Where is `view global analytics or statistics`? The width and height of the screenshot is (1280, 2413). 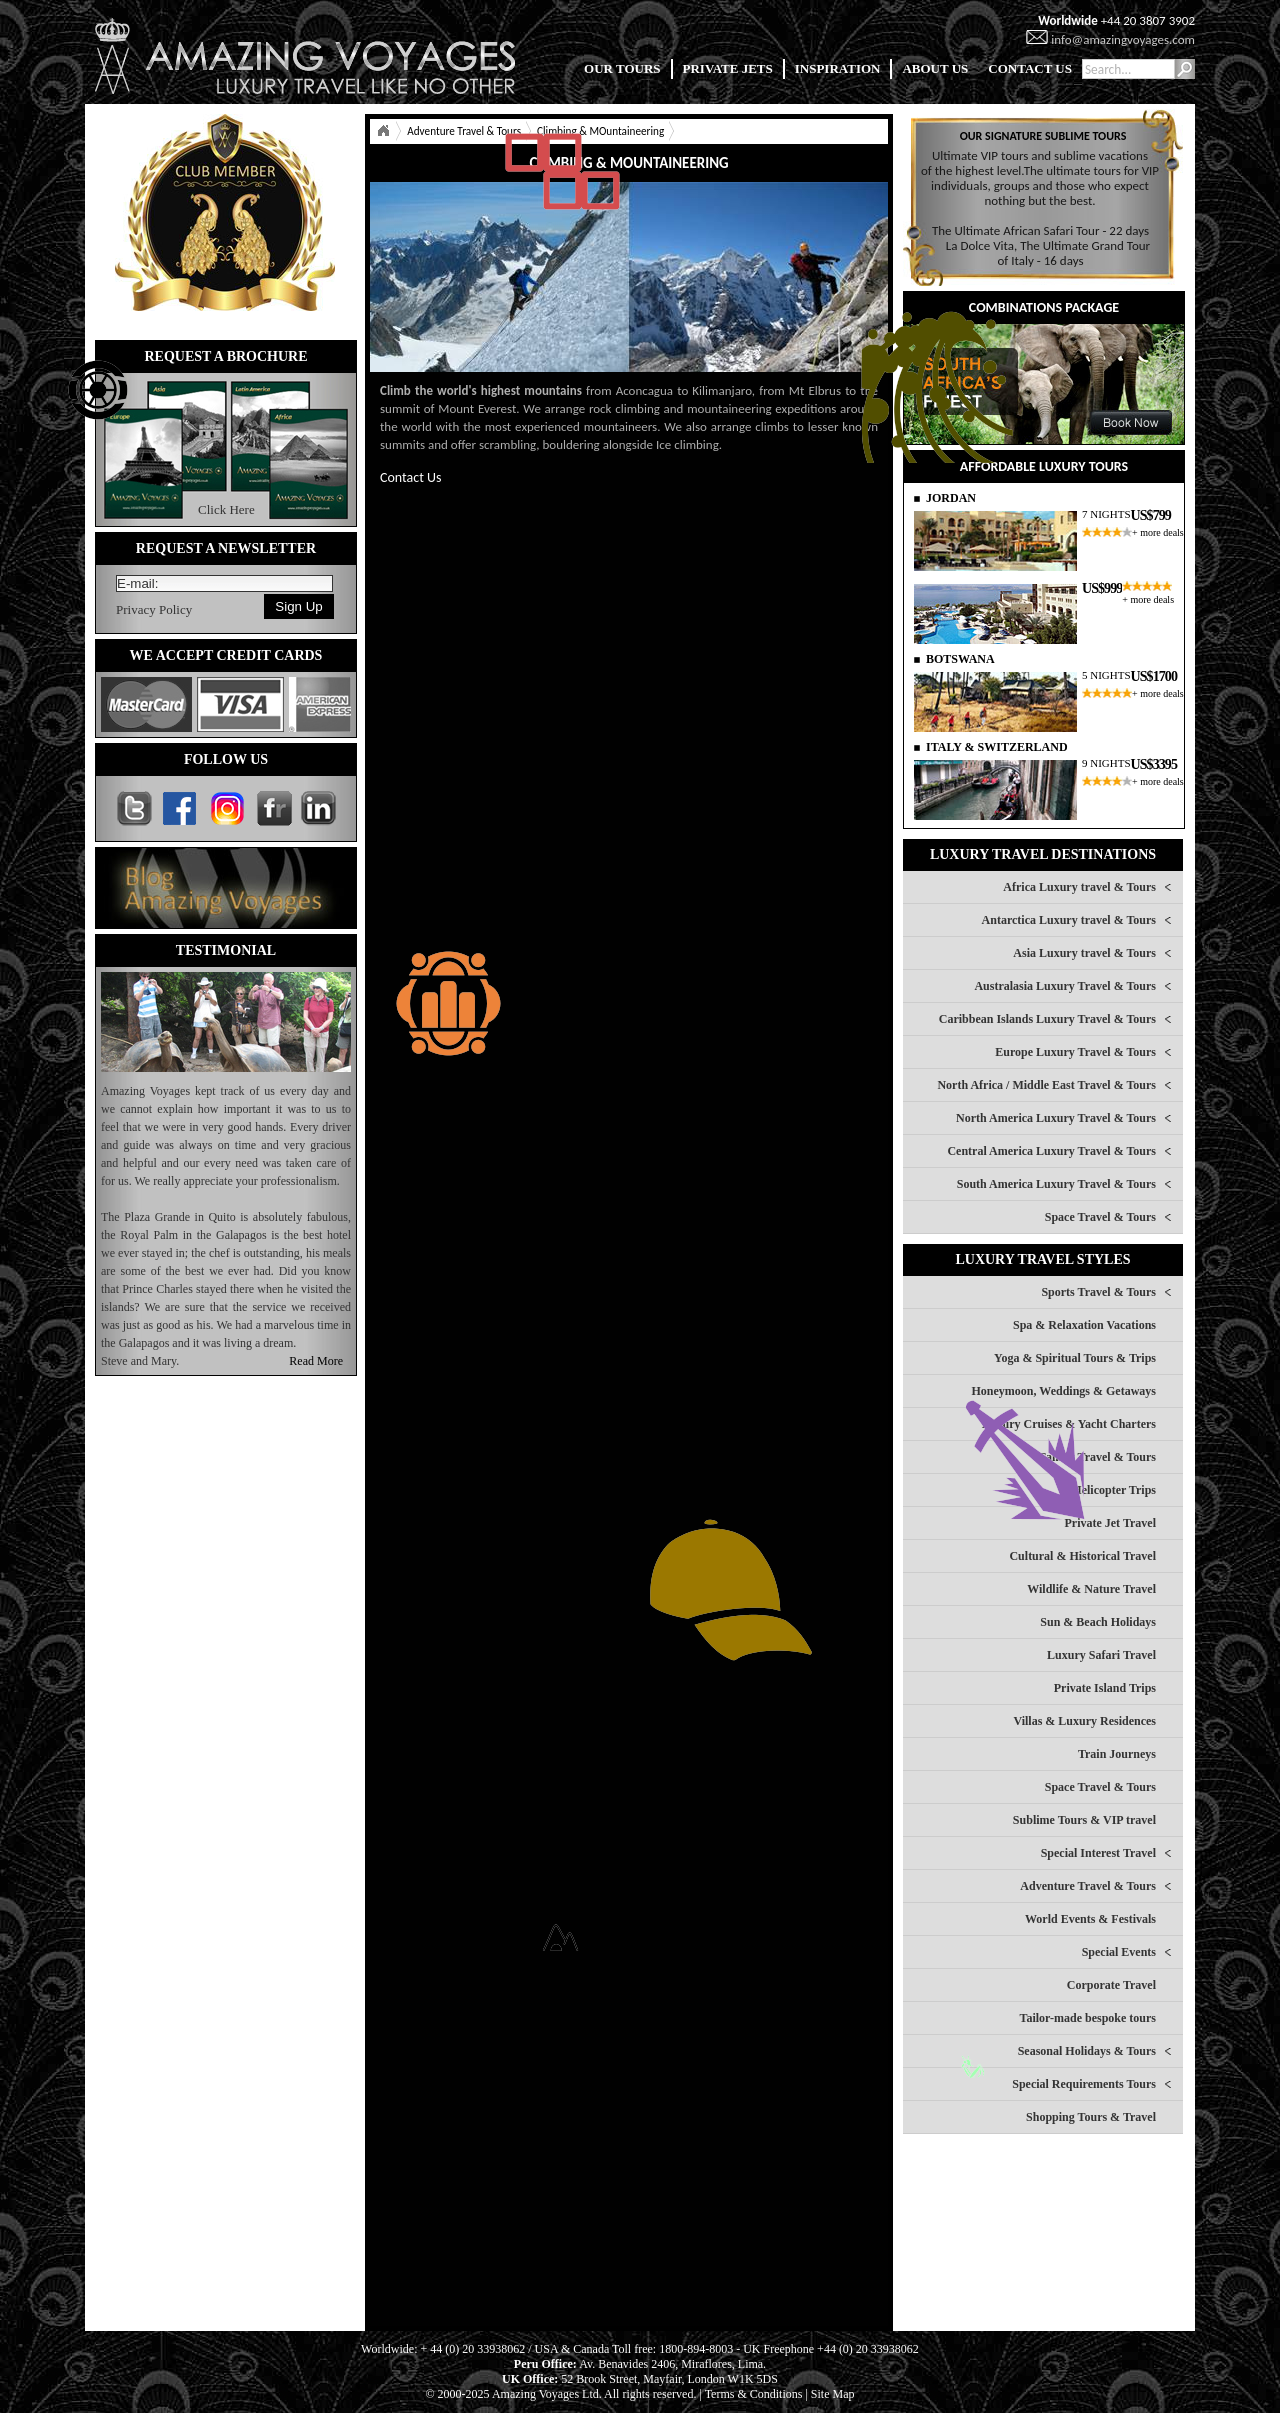 view global analytics or statistics is located at coordinates (448, 1003).